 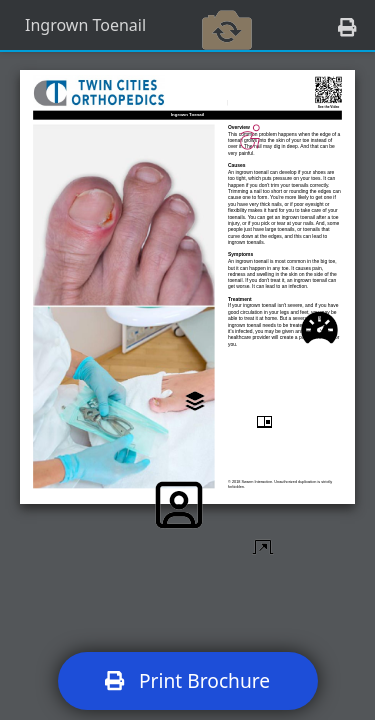 I want to click on switch to reader mode for distraction-free reading, so click(x=264, y=421).